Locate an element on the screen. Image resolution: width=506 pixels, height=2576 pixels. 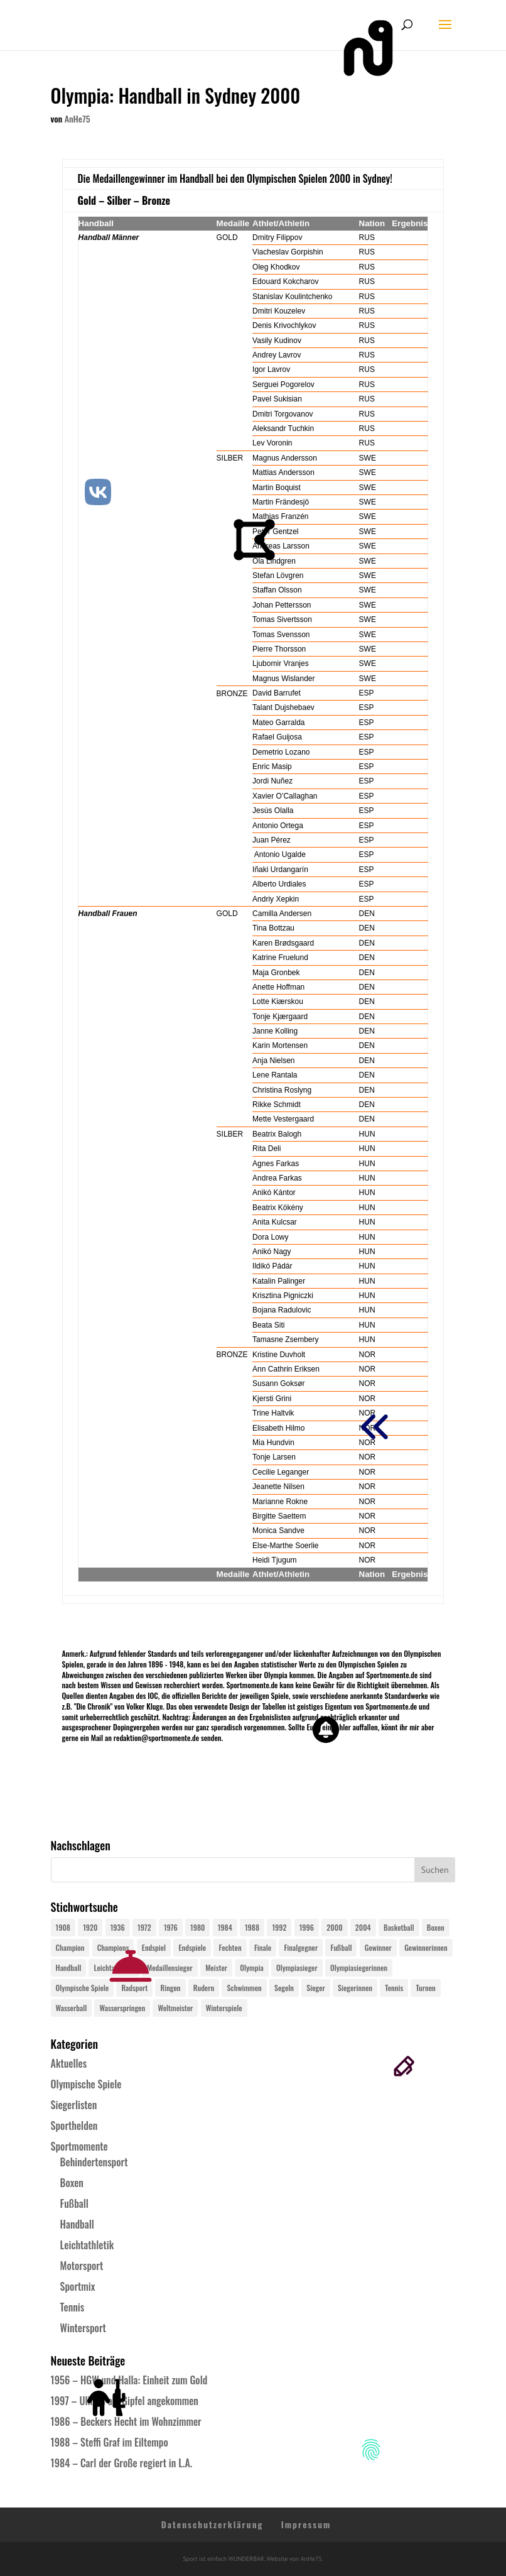
view notifications is located at coordinates (326, 1730).